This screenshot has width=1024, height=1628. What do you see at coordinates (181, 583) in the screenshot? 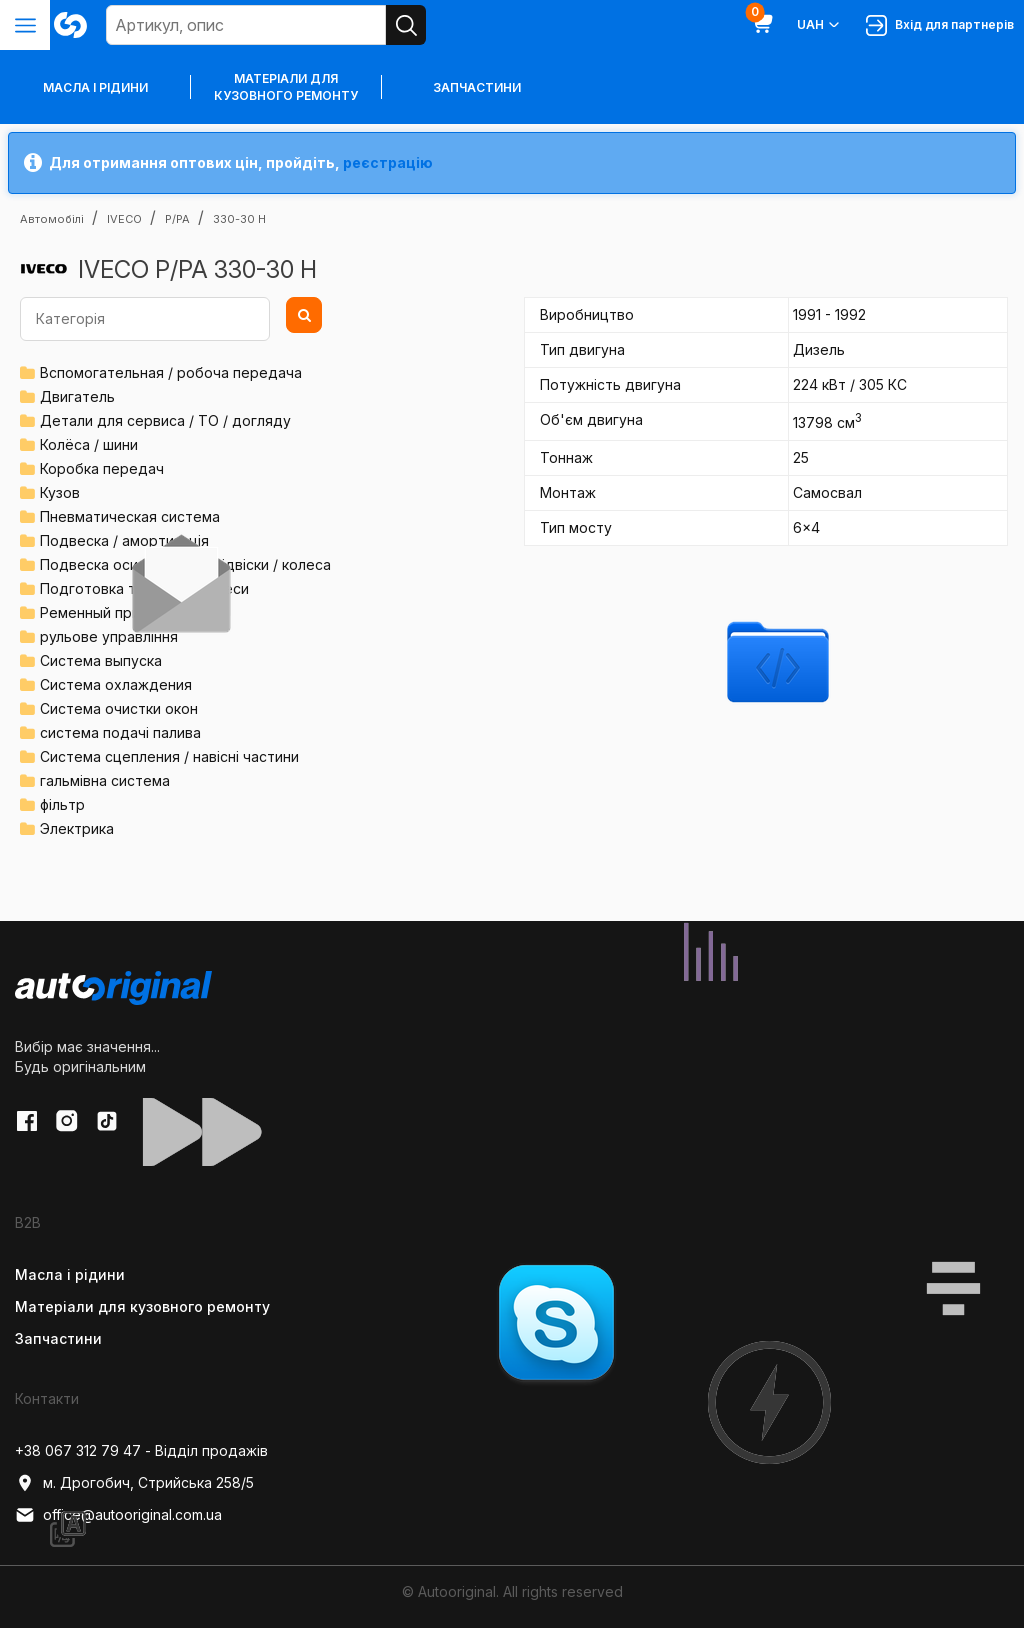
I see `indicates new mail or email notification` at bounding box center [181, 583].